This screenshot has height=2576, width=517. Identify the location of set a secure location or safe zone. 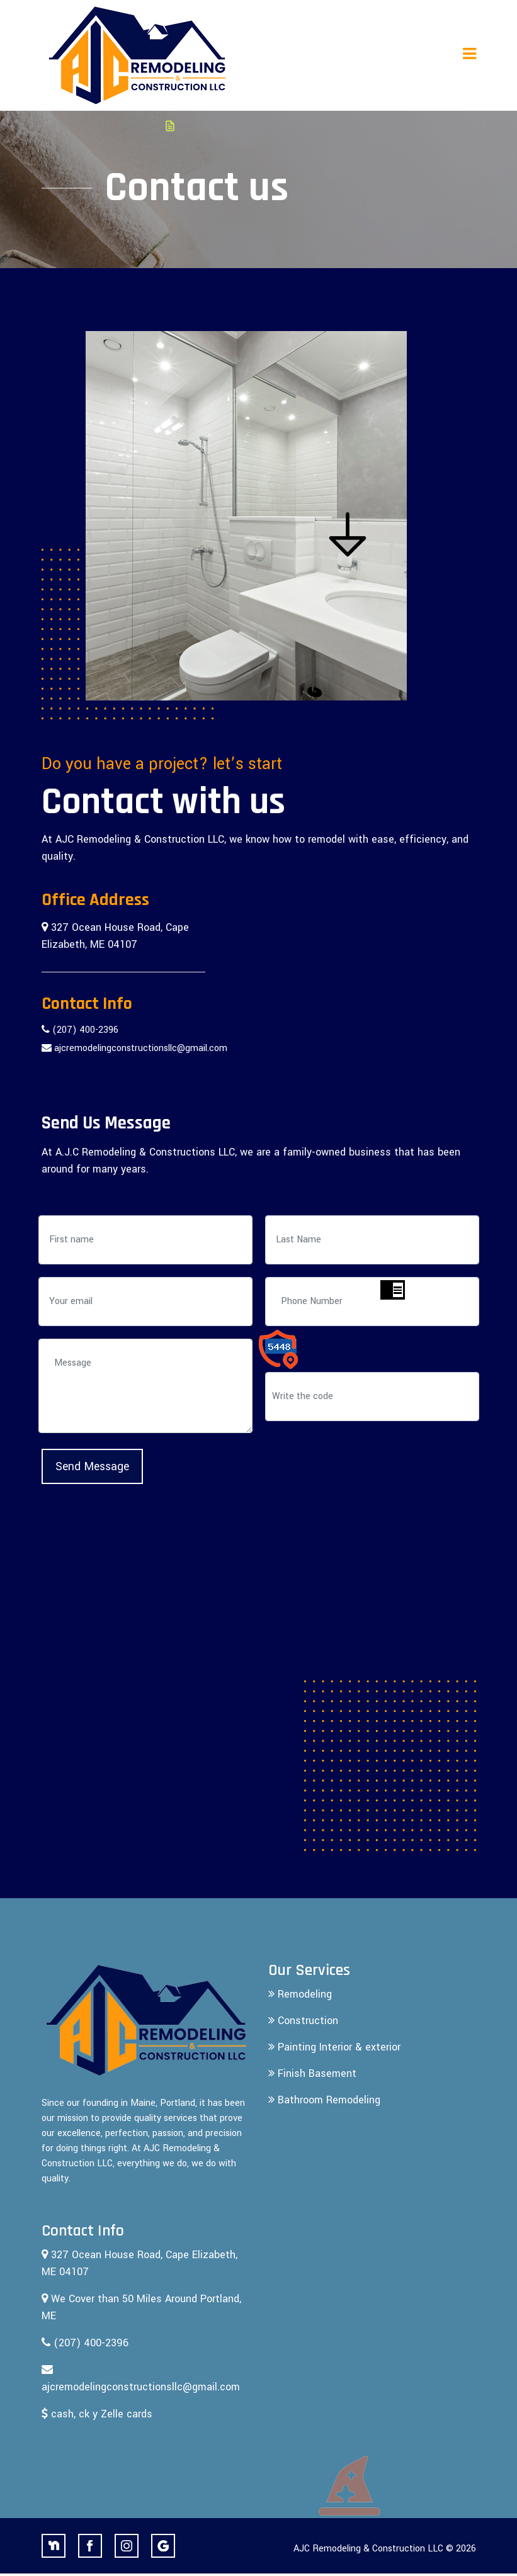
(277, 1348).